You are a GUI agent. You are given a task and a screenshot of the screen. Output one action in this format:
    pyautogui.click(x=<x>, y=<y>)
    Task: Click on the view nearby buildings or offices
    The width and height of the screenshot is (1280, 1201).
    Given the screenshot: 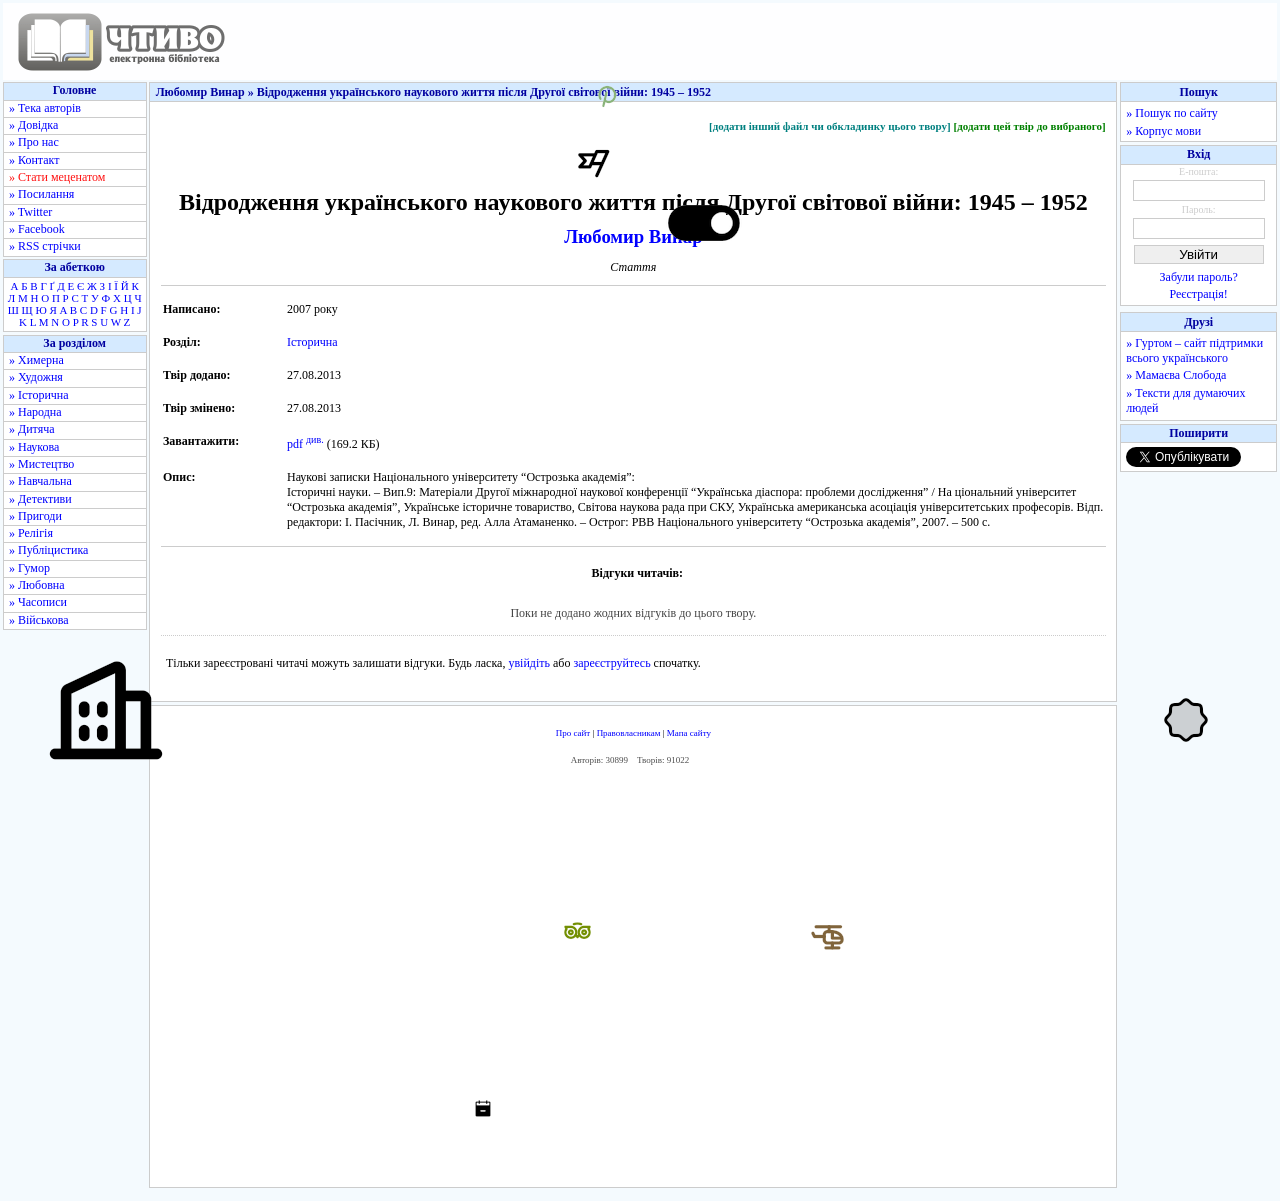 What is the action you would take?
    pyautogui.click(x=106, y=714)
    